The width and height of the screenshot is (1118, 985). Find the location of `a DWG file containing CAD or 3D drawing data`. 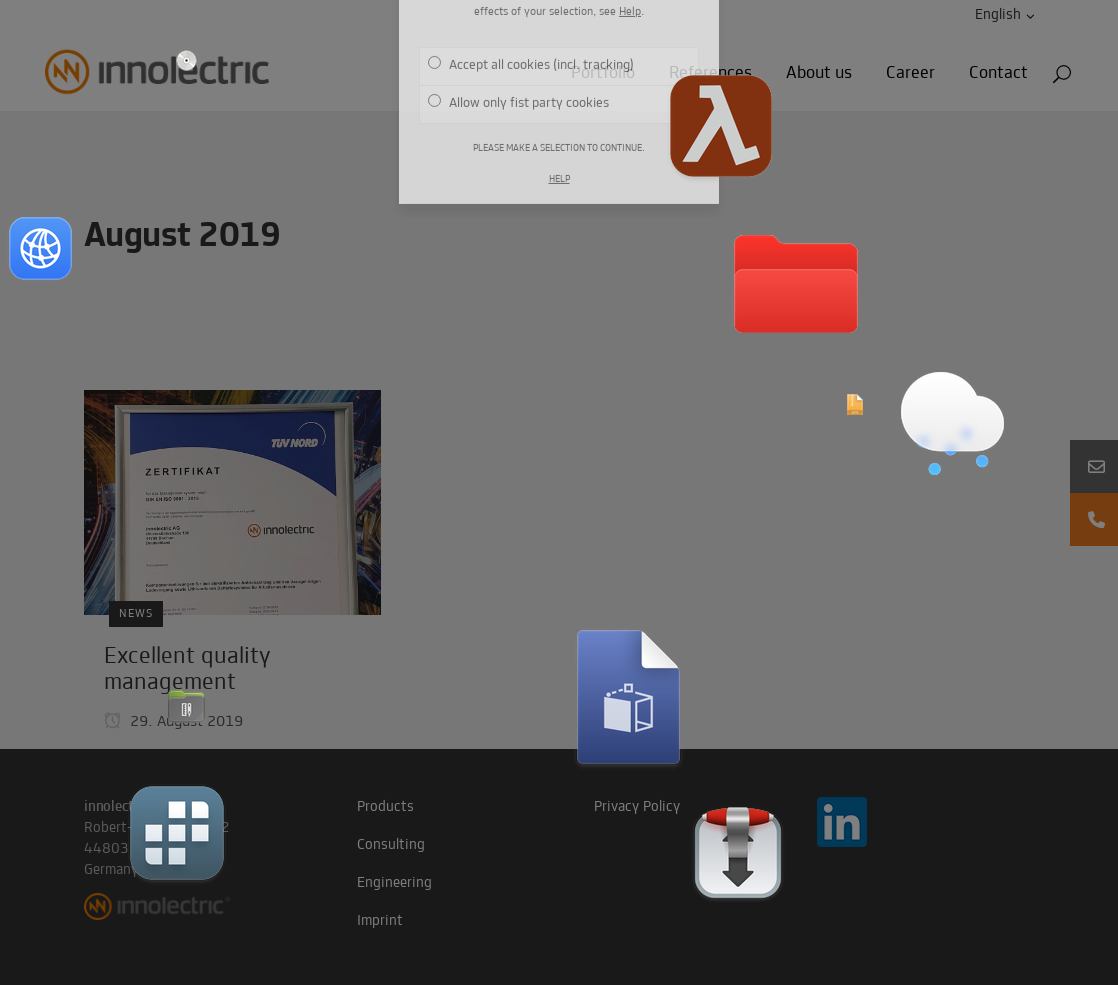

a DWG file containing CAD or 3D drawing data is located at coordinates (628, 699).